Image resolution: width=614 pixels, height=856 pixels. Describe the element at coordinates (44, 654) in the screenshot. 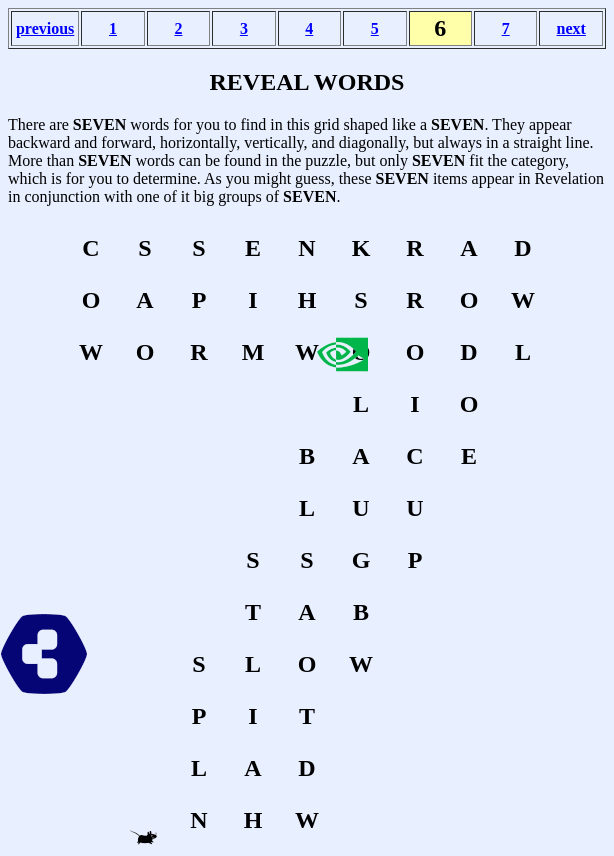

I see `cloudron platform logo` at that location.